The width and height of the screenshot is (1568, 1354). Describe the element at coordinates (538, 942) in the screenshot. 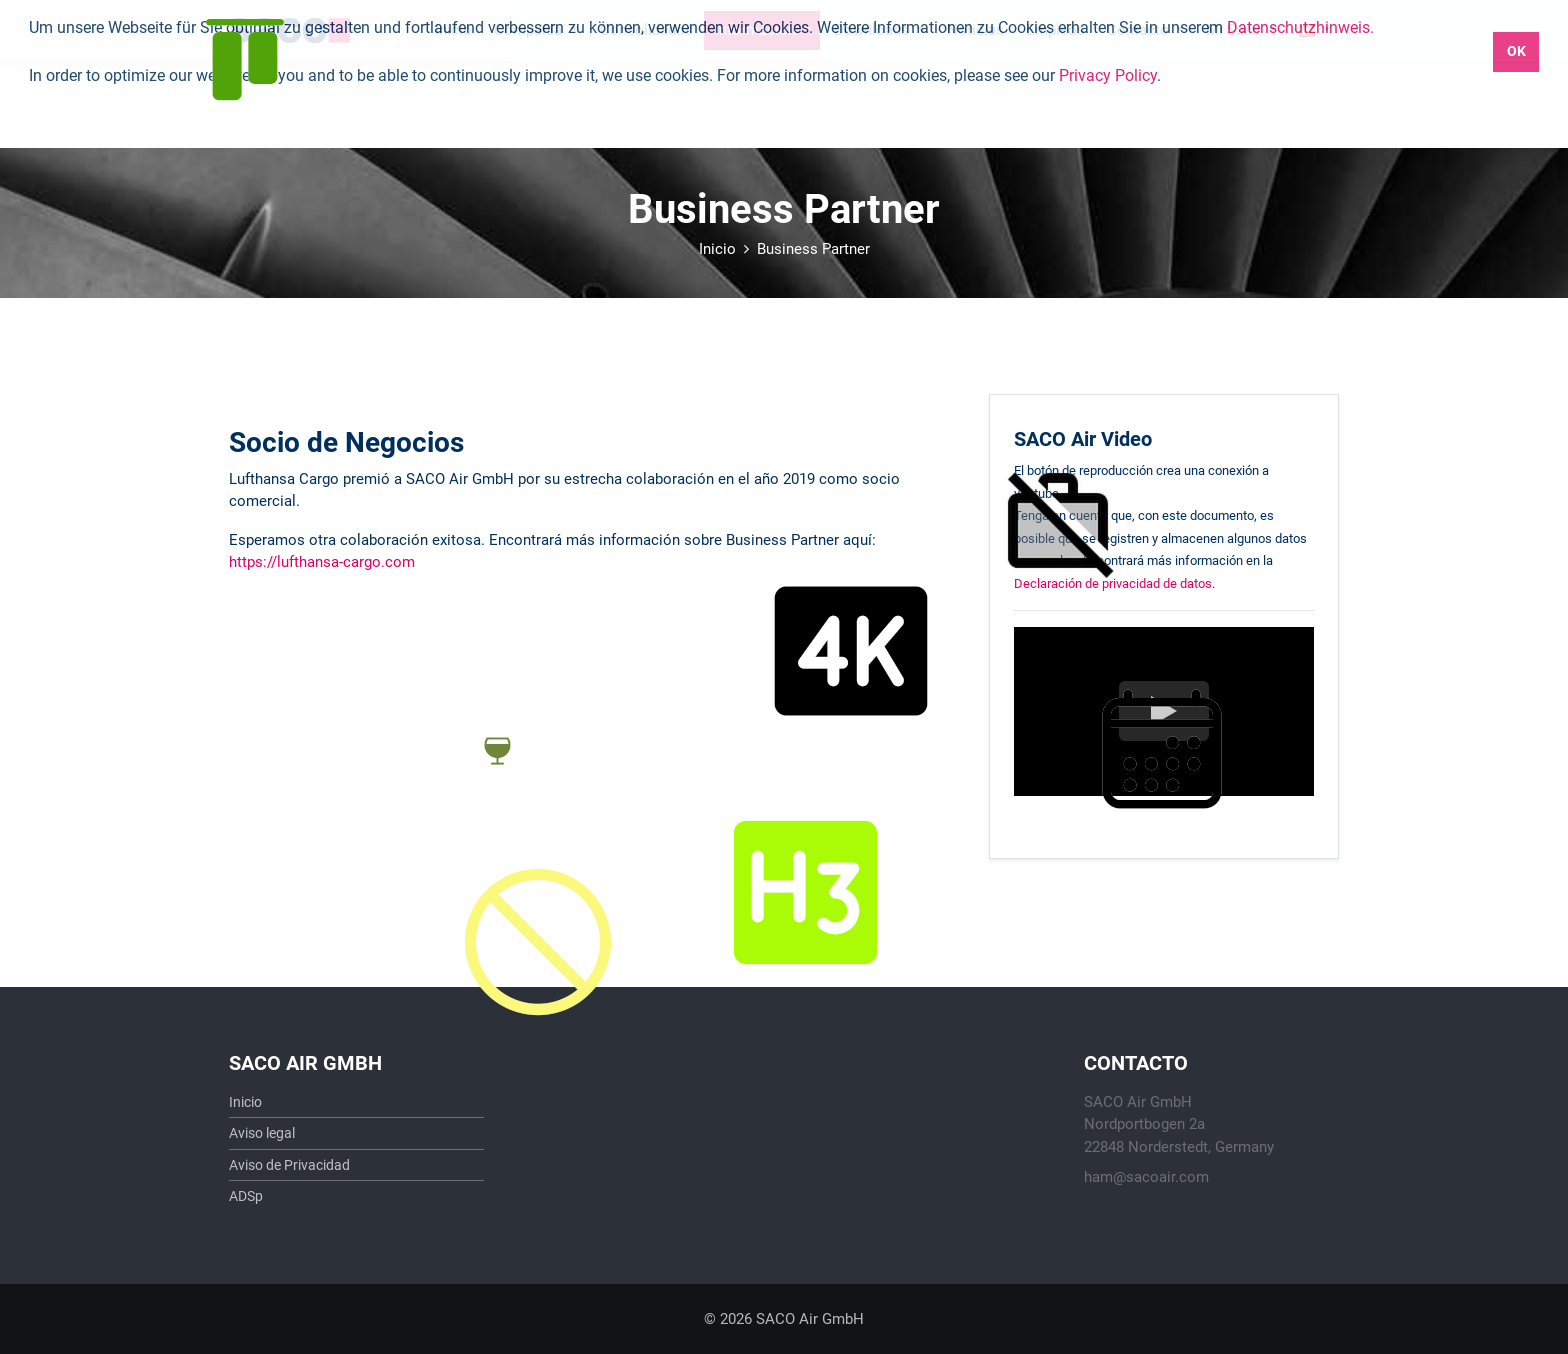

I see `indicates a blocked or prohibited action` at that location.